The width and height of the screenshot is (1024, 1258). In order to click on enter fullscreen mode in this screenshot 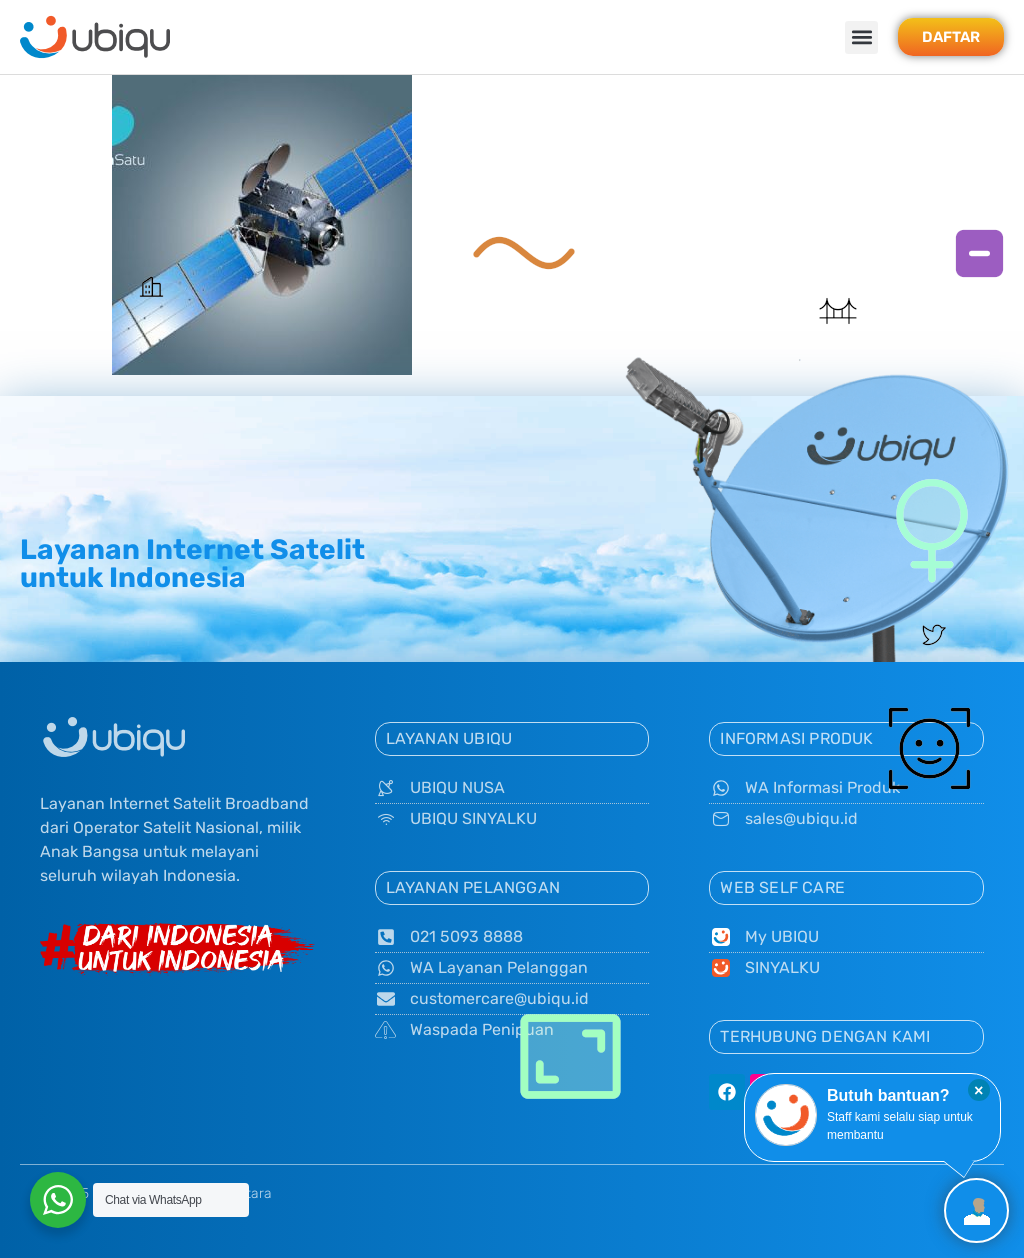, I will do `click(570, 1056)`.